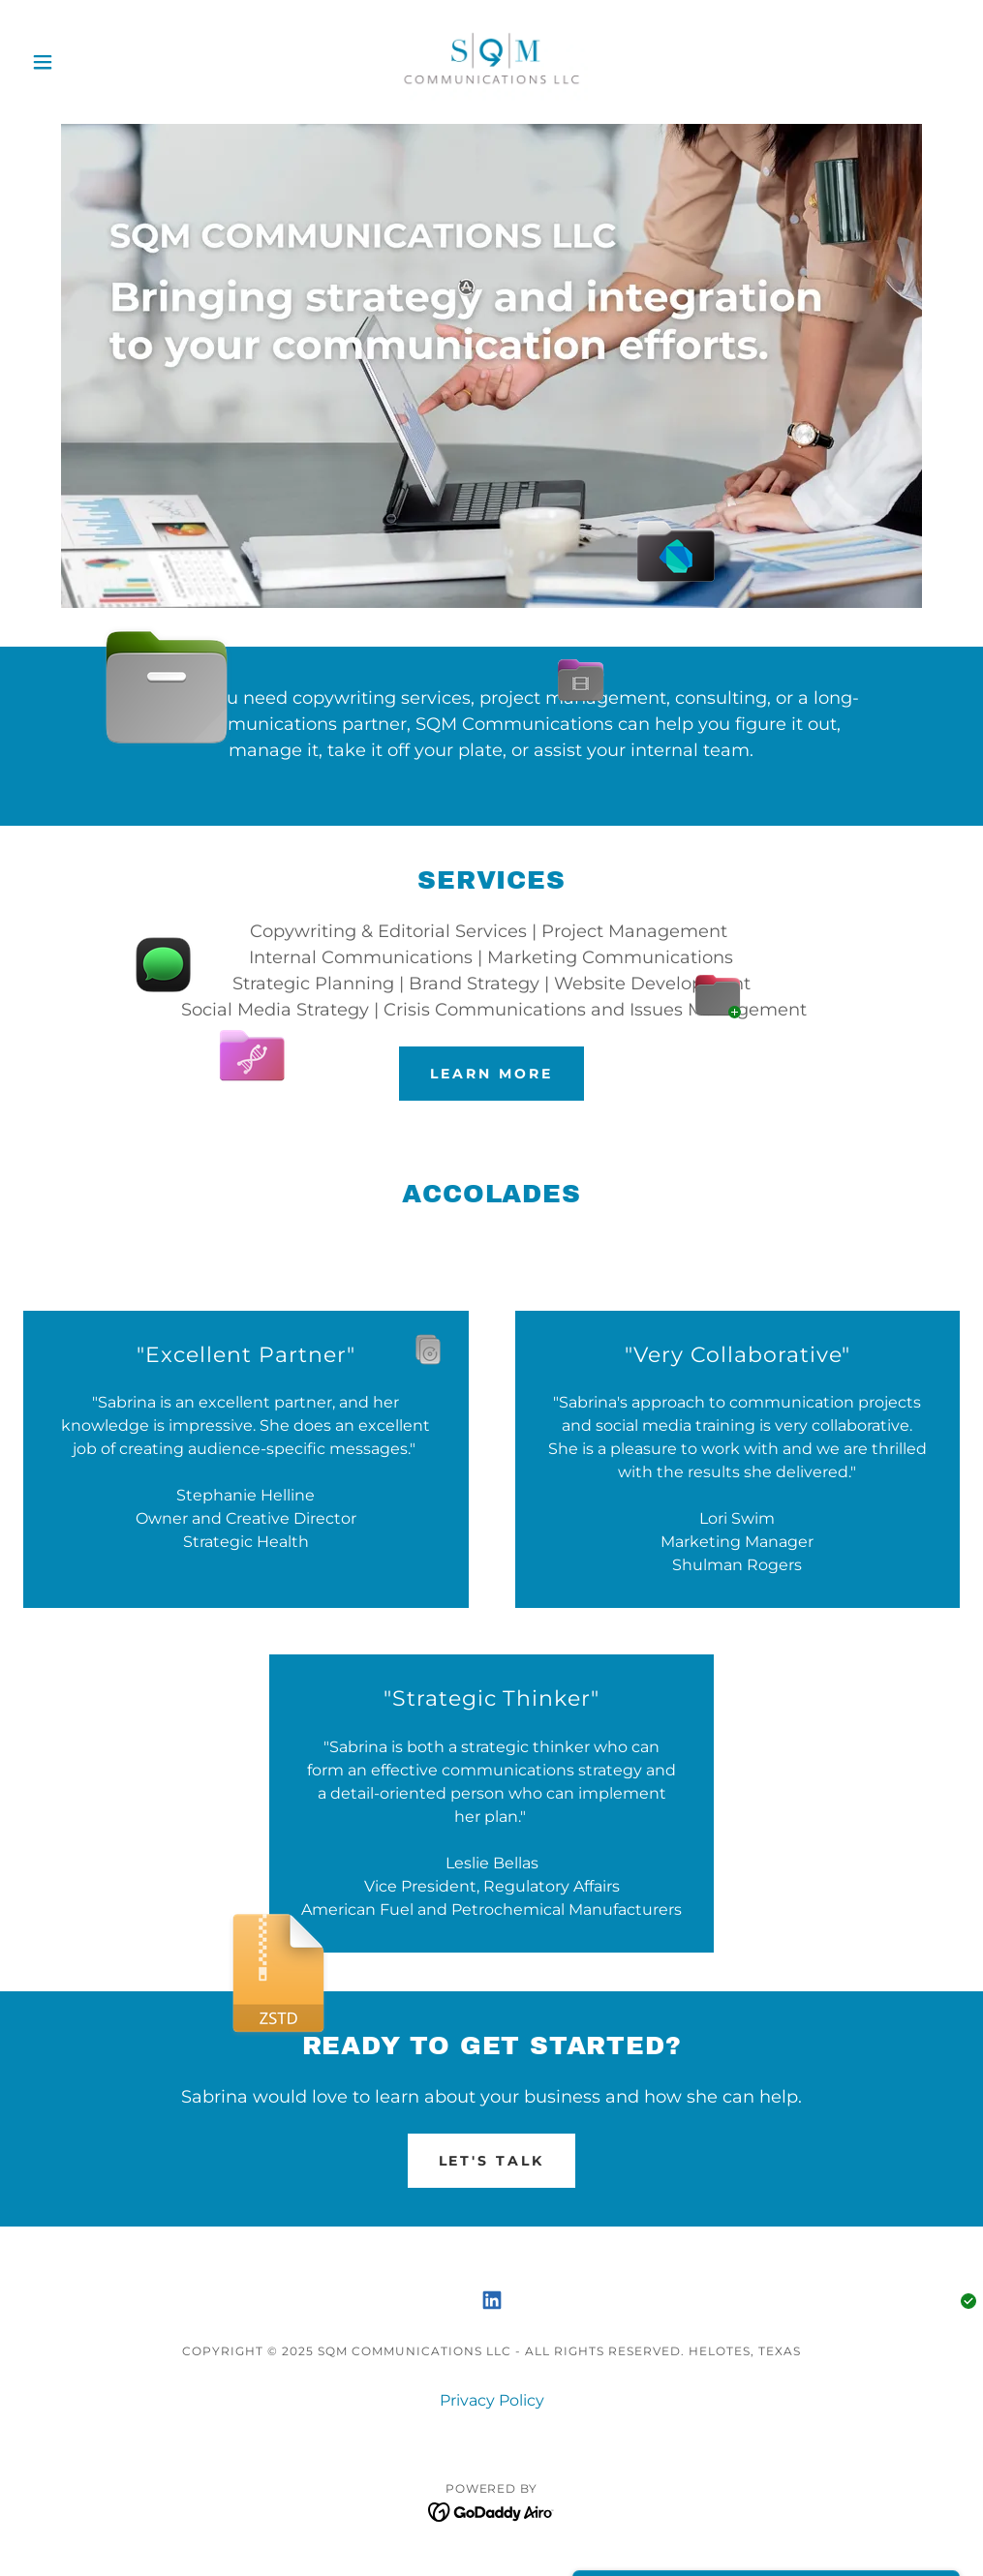 This screenshot has height=2576, width=983. Describe the element at coordinates (428, 1349) in the screenshot. I see `access multiple disk drives or storage devices` at that location.